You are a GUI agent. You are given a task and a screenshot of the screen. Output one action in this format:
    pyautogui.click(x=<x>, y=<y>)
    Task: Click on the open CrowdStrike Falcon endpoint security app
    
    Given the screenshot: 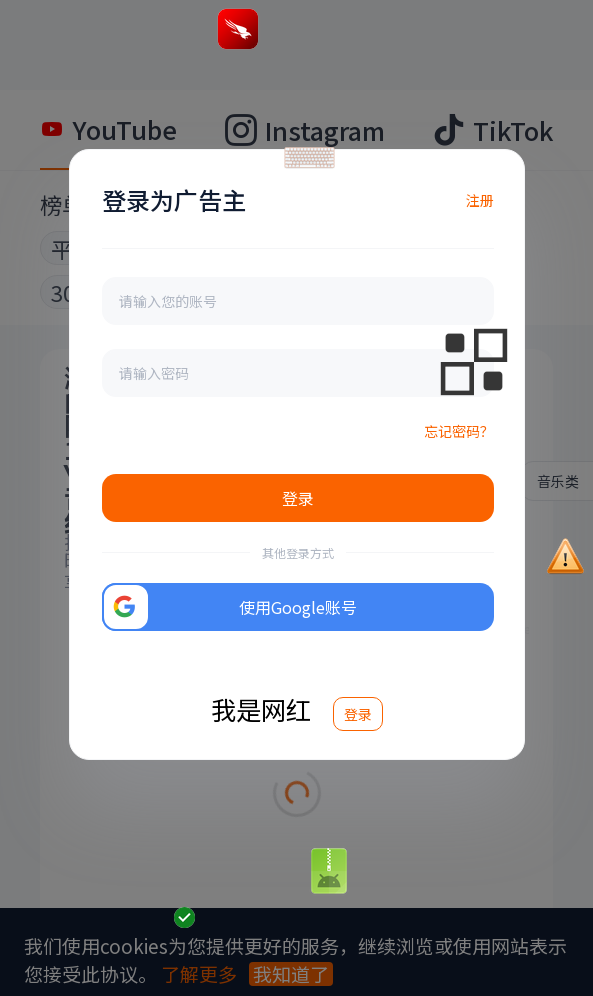 What is the action you would take?
    pyautogui.click(x=238, y=29)
    